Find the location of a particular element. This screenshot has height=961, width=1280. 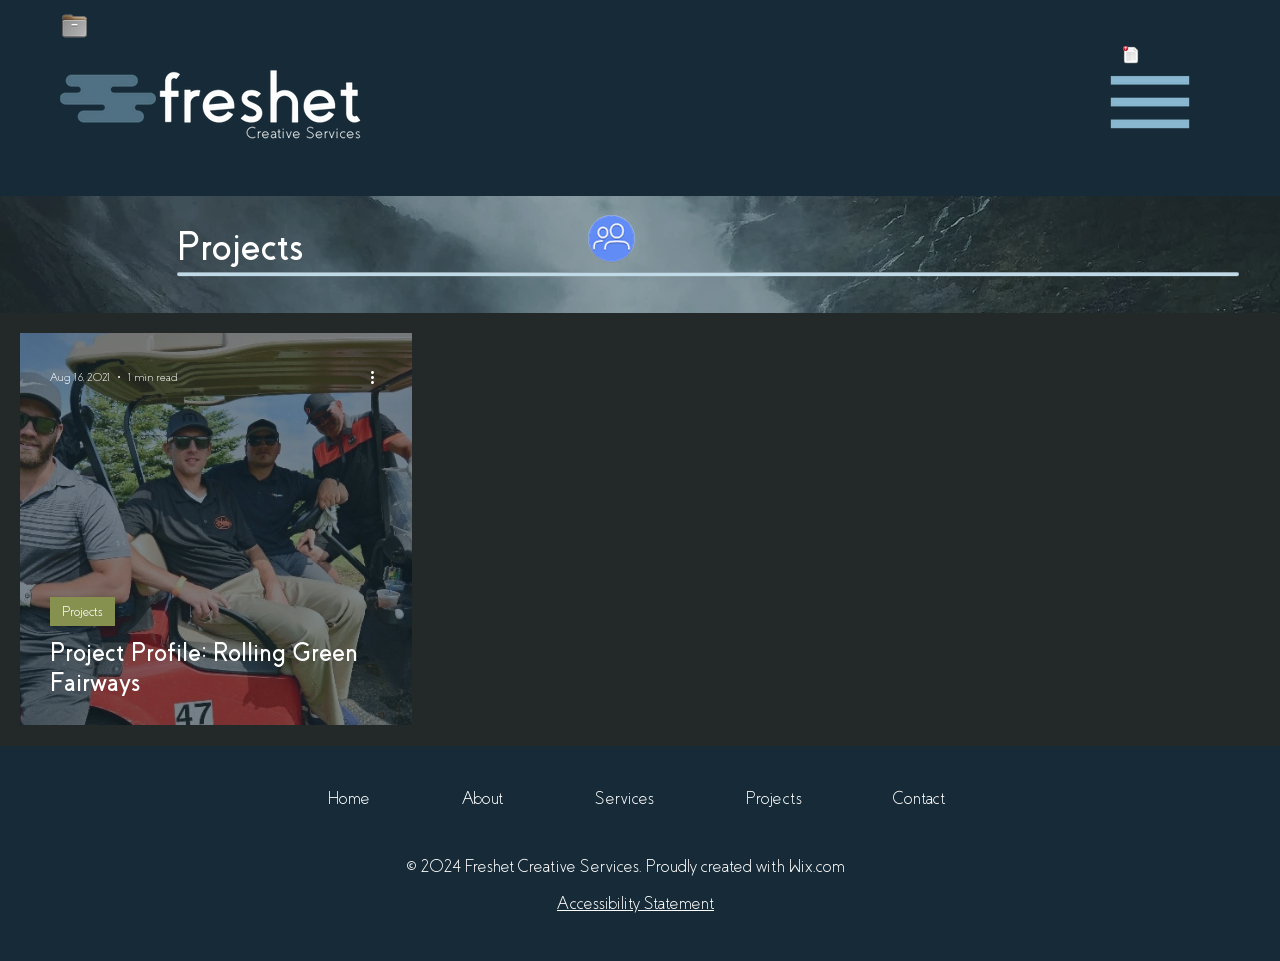

send or upload a document is located at coordinates (1131, 55).